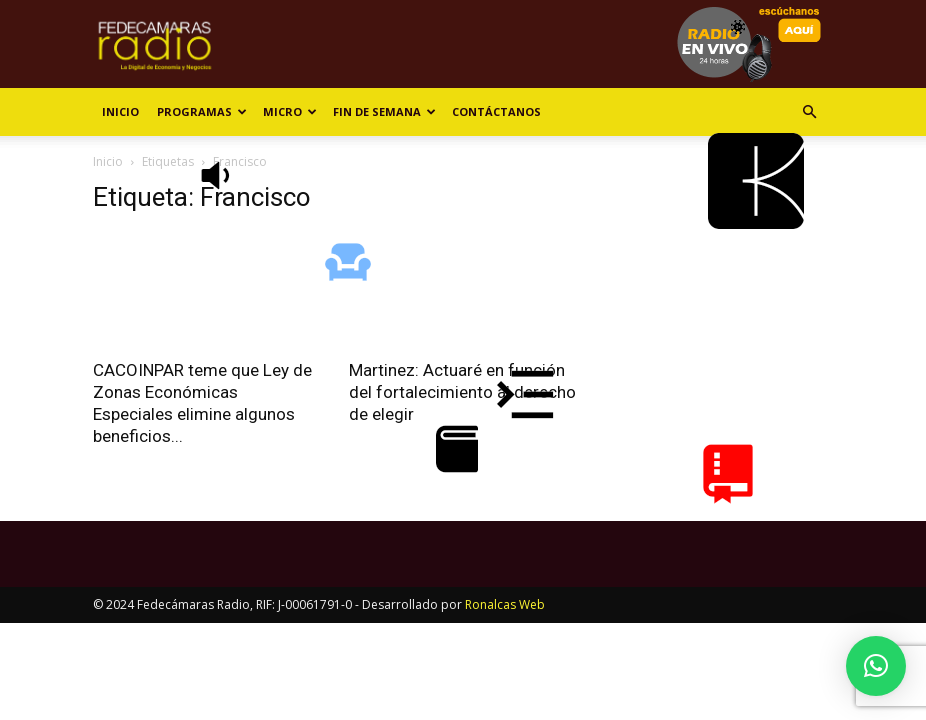  I want to click on decrease audio volume, so click(214, 175).